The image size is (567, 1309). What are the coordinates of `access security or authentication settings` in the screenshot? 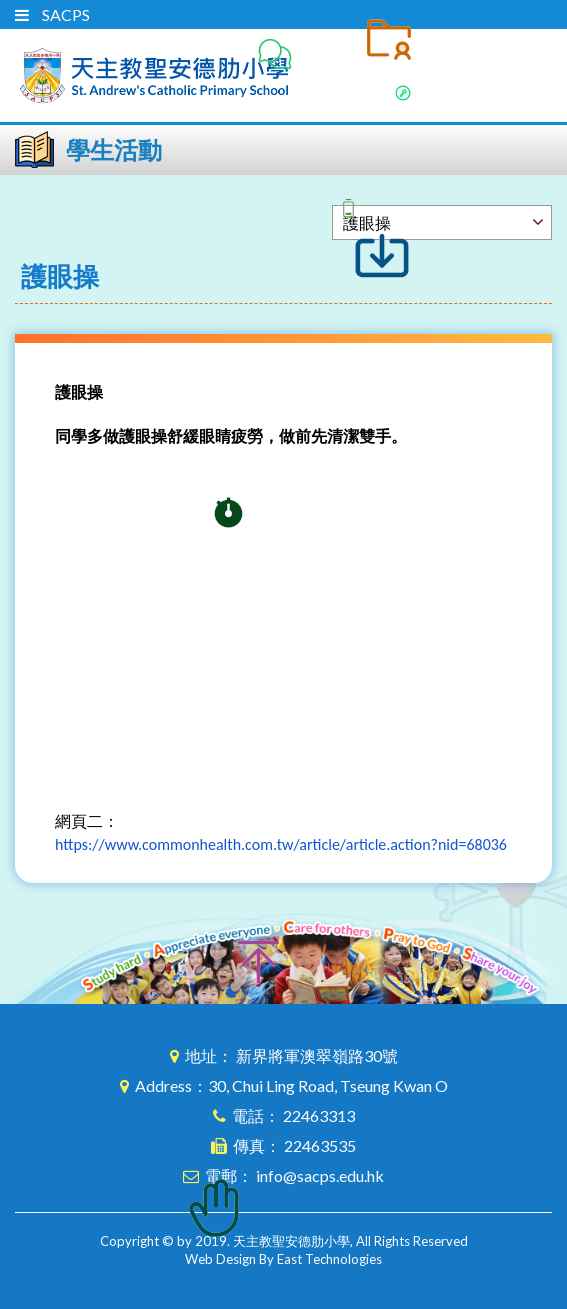 It's located at (403, 93).